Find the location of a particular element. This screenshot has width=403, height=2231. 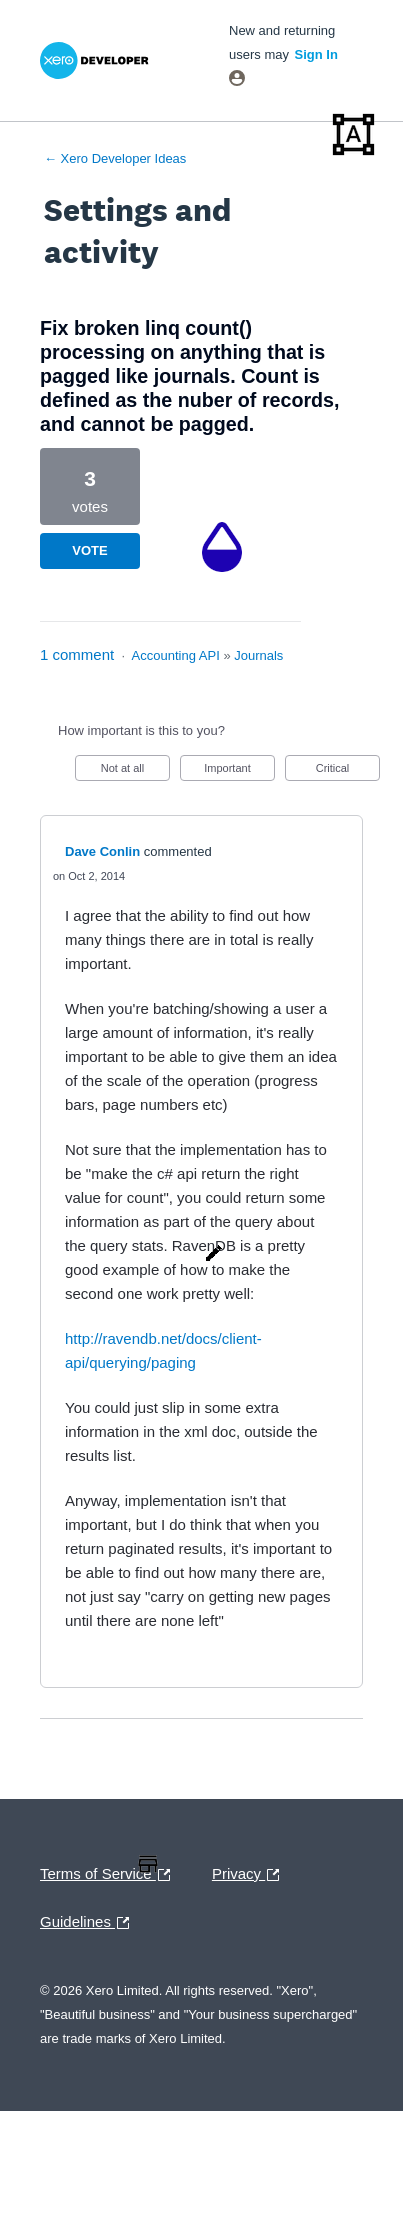

edit this item is located at coordinates (214, 1253).